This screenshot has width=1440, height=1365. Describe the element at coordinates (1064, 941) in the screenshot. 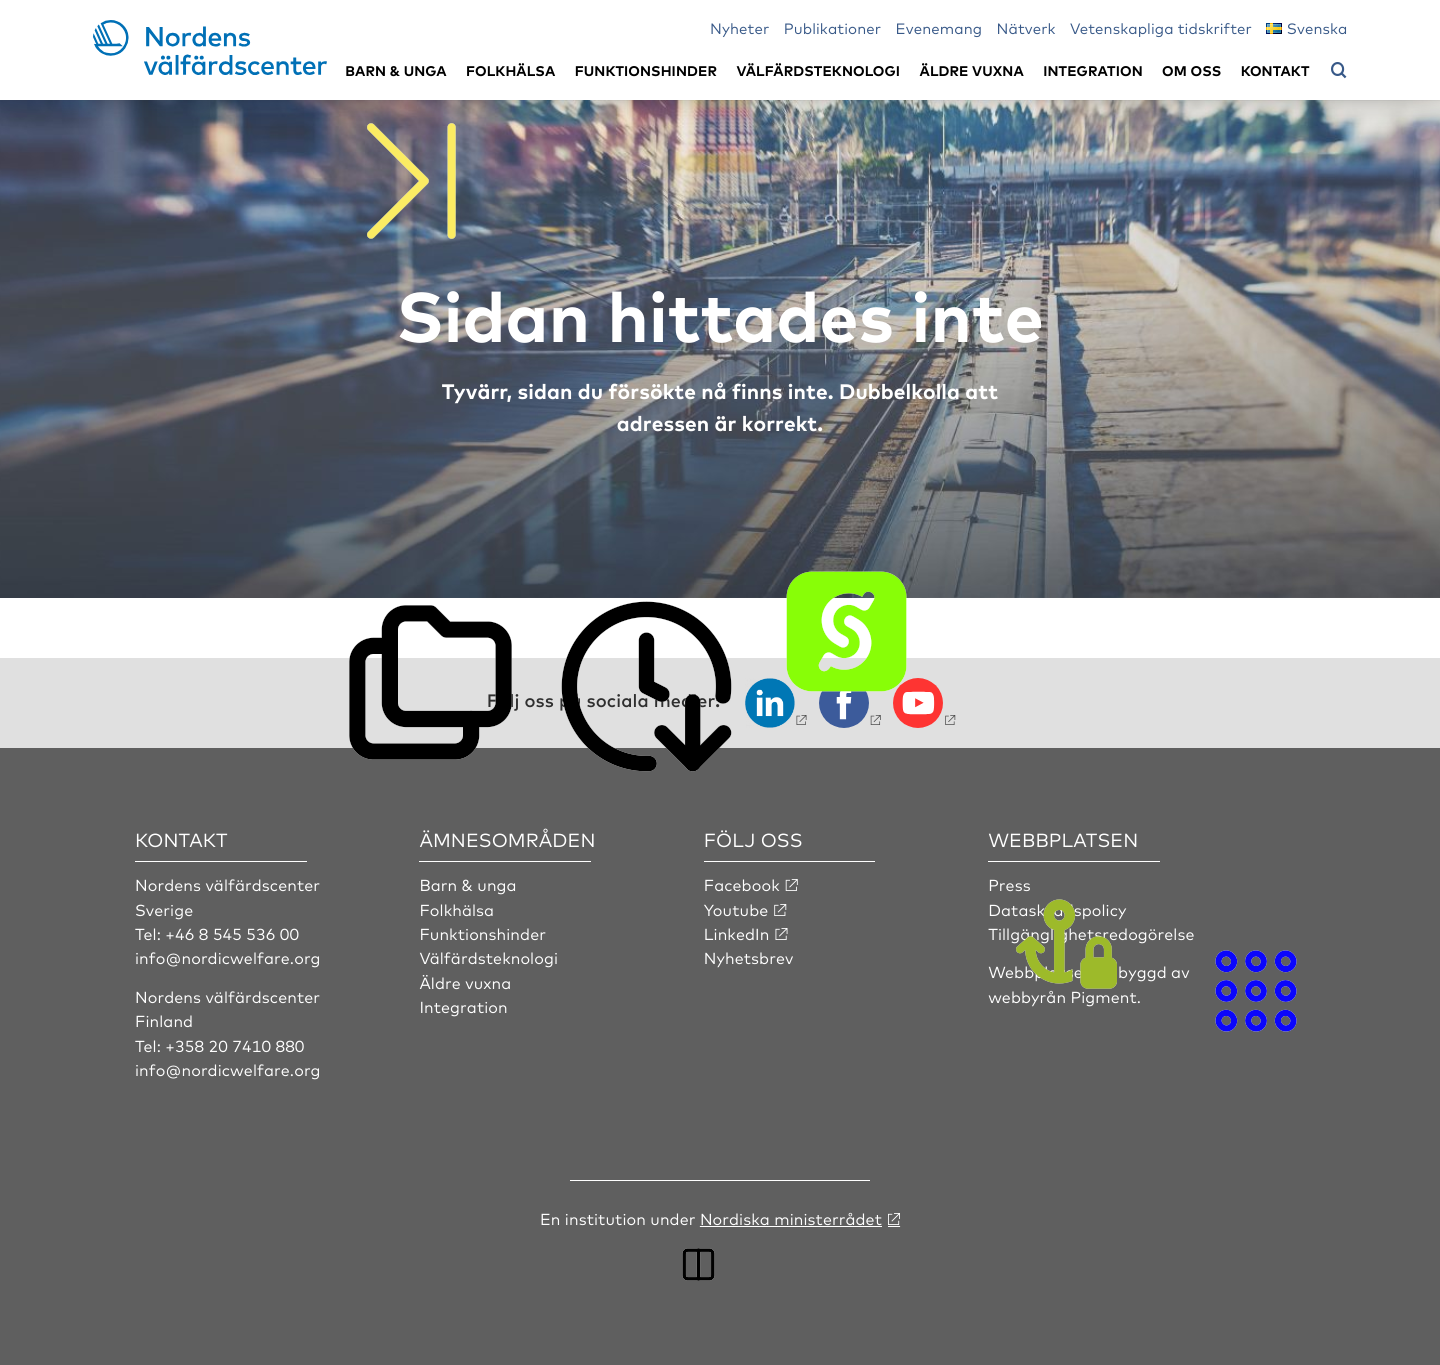

I see `lock or secure an anchor point` at that location.